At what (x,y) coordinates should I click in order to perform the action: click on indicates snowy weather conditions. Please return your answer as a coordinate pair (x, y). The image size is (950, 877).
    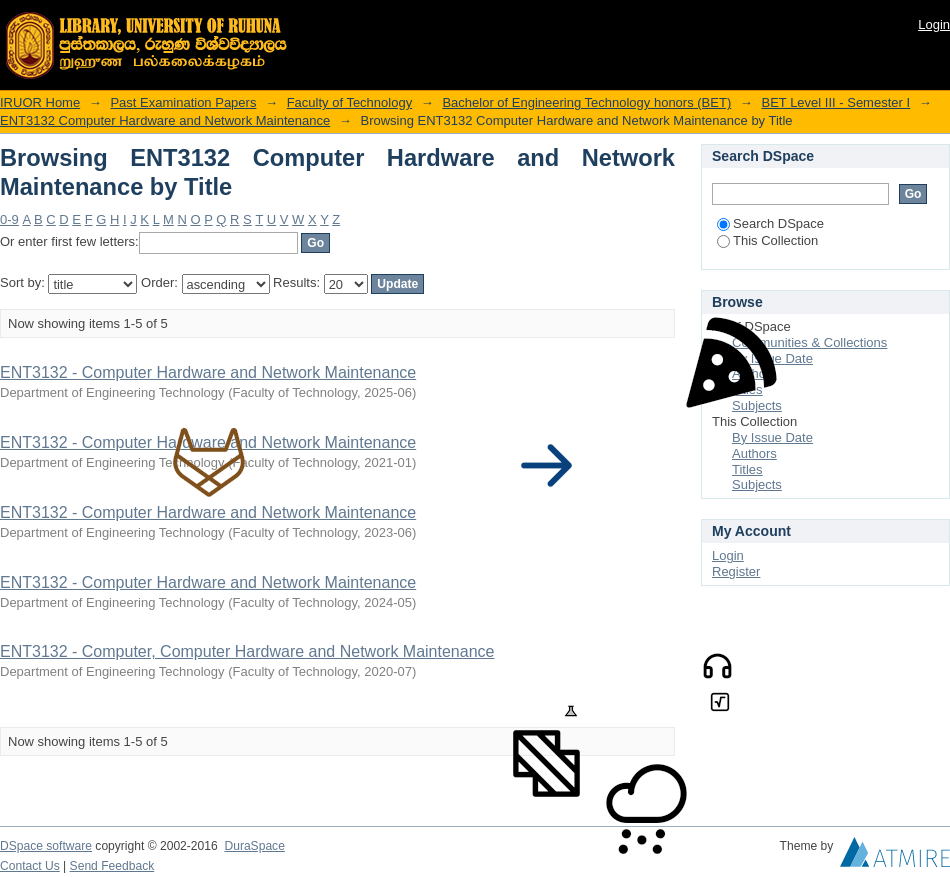
    Looking at the image, I should click on (646, 807).